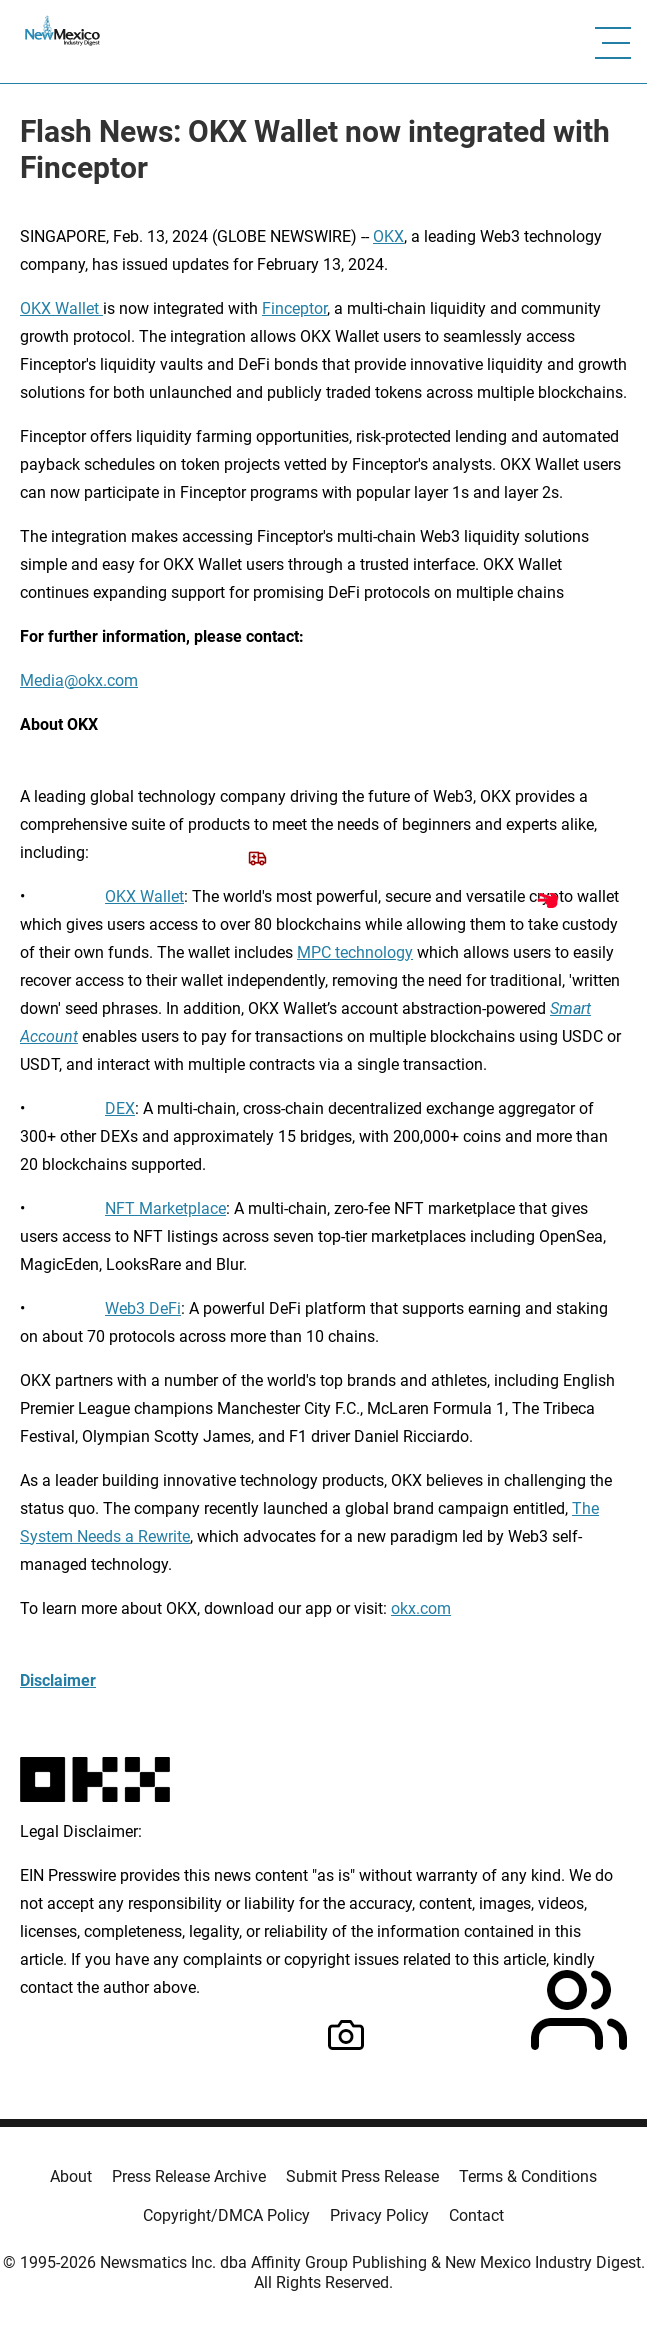 This screenshot has height=2333, width=647. What do you see at coordinates (579, 2010) in the screenshot?
I see `view all users or team members` at bounding box center [579, 2010].